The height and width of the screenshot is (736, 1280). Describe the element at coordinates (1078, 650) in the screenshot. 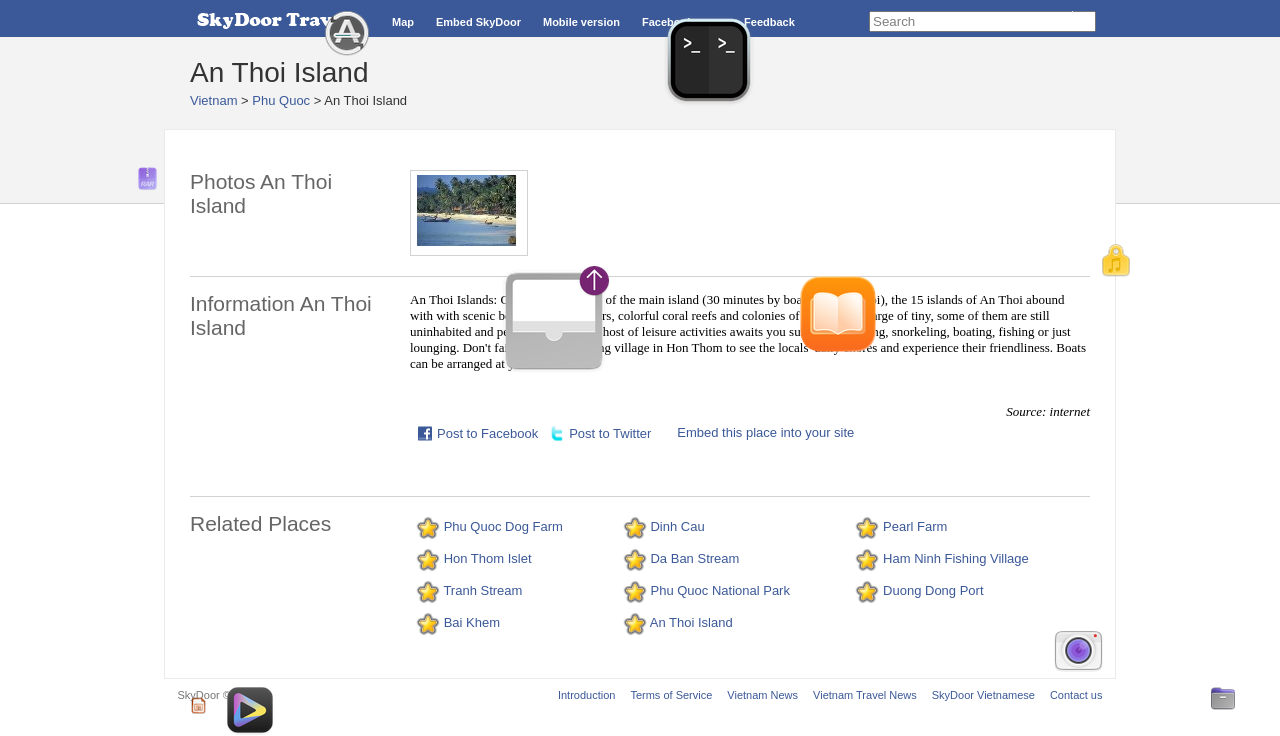

I see `open webcamoid camera application` at that location.